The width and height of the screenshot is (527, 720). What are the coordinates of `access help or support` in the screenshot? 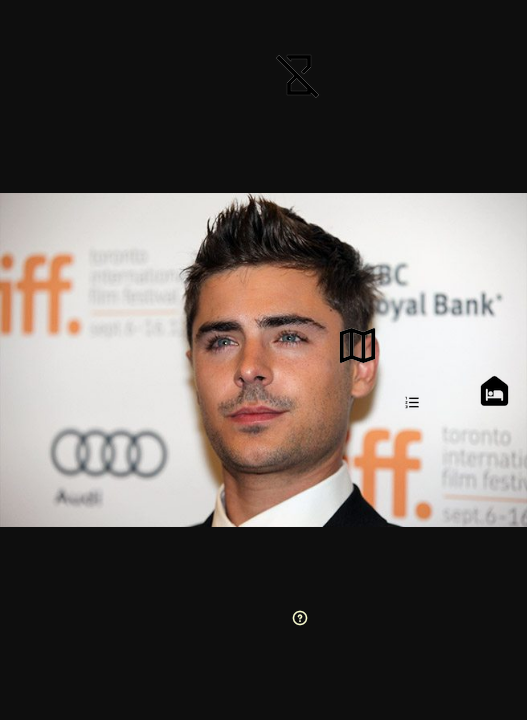 It's located at (300, 618).